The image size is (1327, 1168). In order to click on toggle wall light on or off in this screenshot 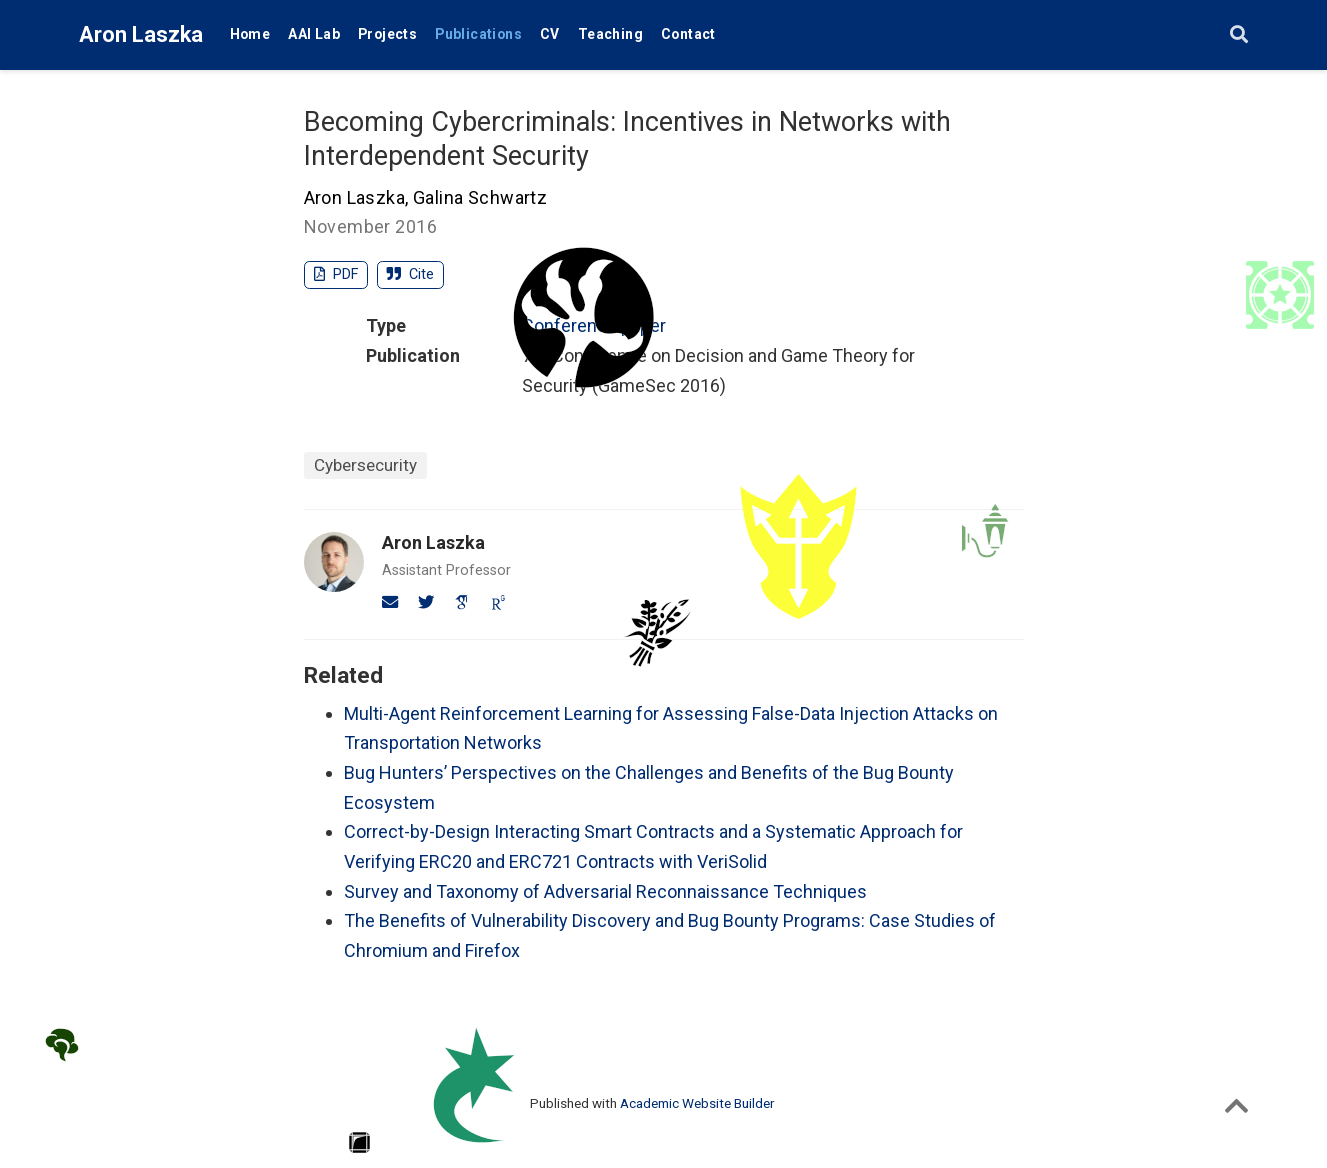, I will do `click(989, 530)`.